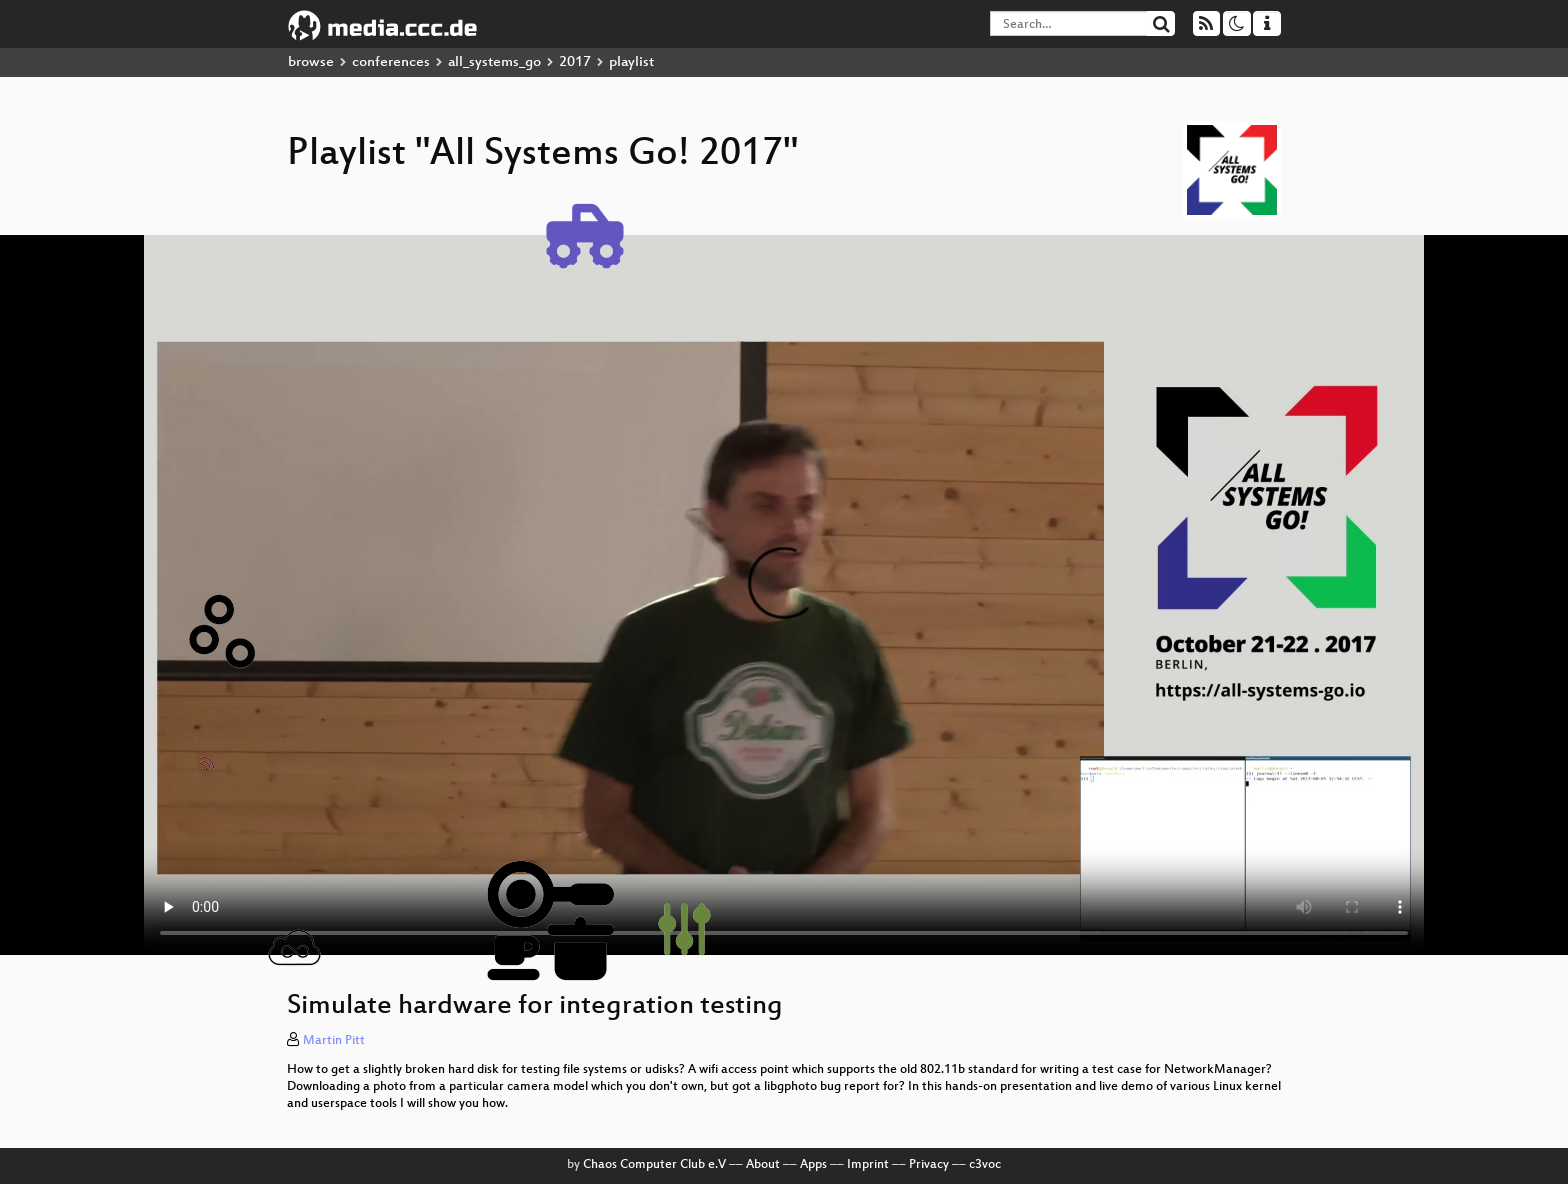  I want to click on subscribe to RSS feed, so click(207, 764).